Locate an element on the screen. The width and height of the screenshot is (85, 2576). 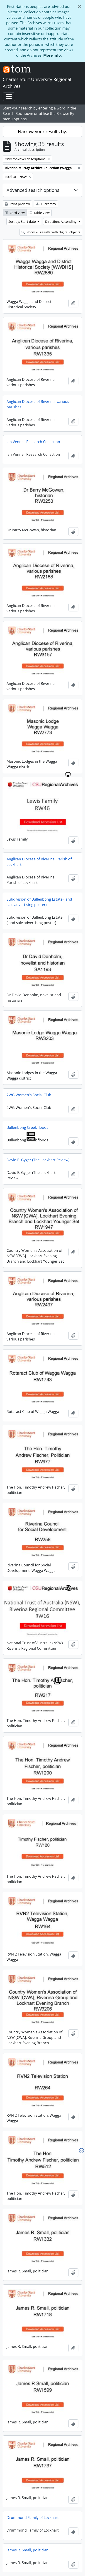
access child-friendly or parental control settings is located at coordinates (68, 774).